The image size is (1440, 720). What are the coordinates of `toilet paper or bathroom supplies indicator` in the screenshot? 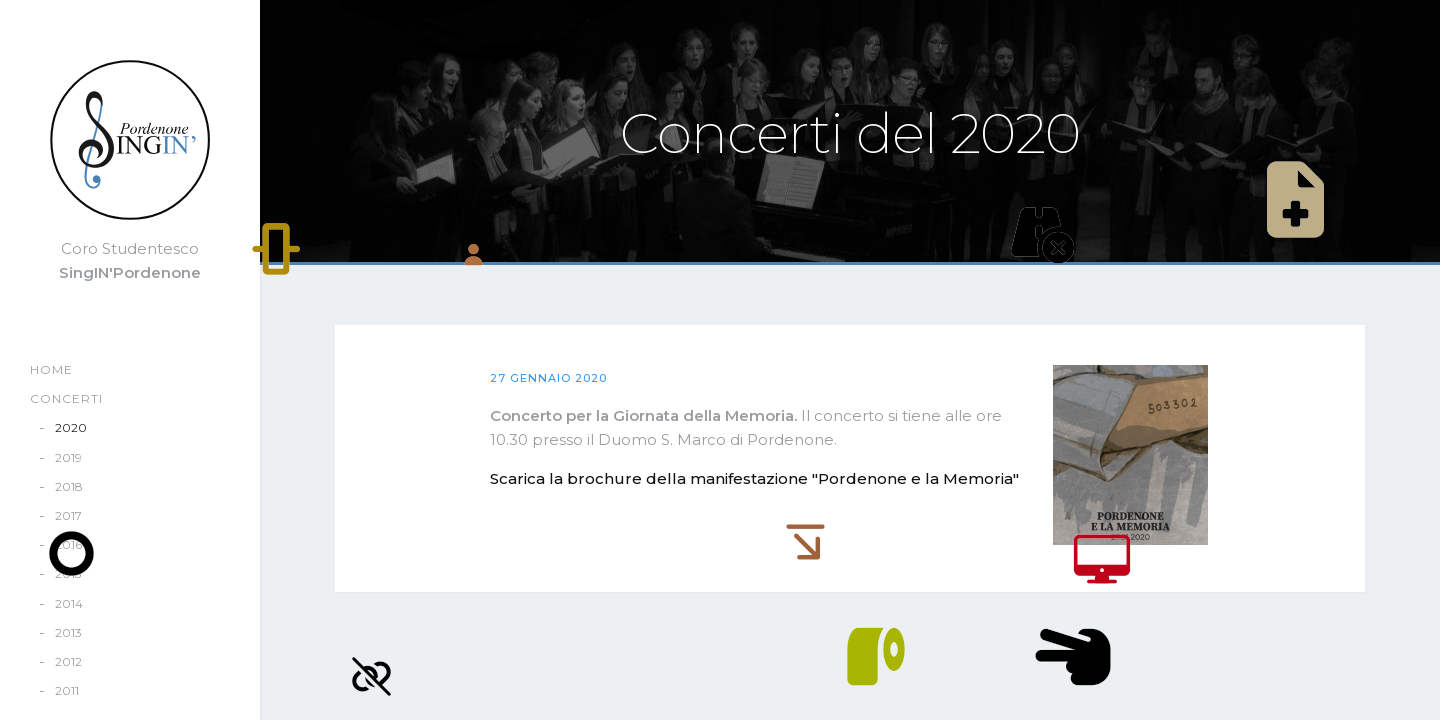 It's located at (876, 653).